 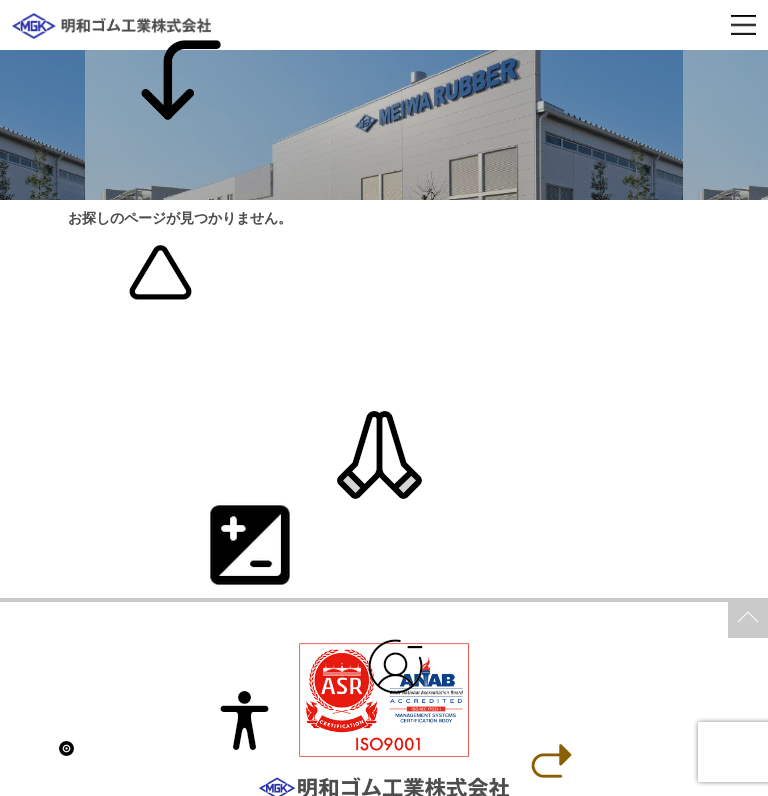 I want to click on access prayer or meditation features, so click(x=379, y=456).